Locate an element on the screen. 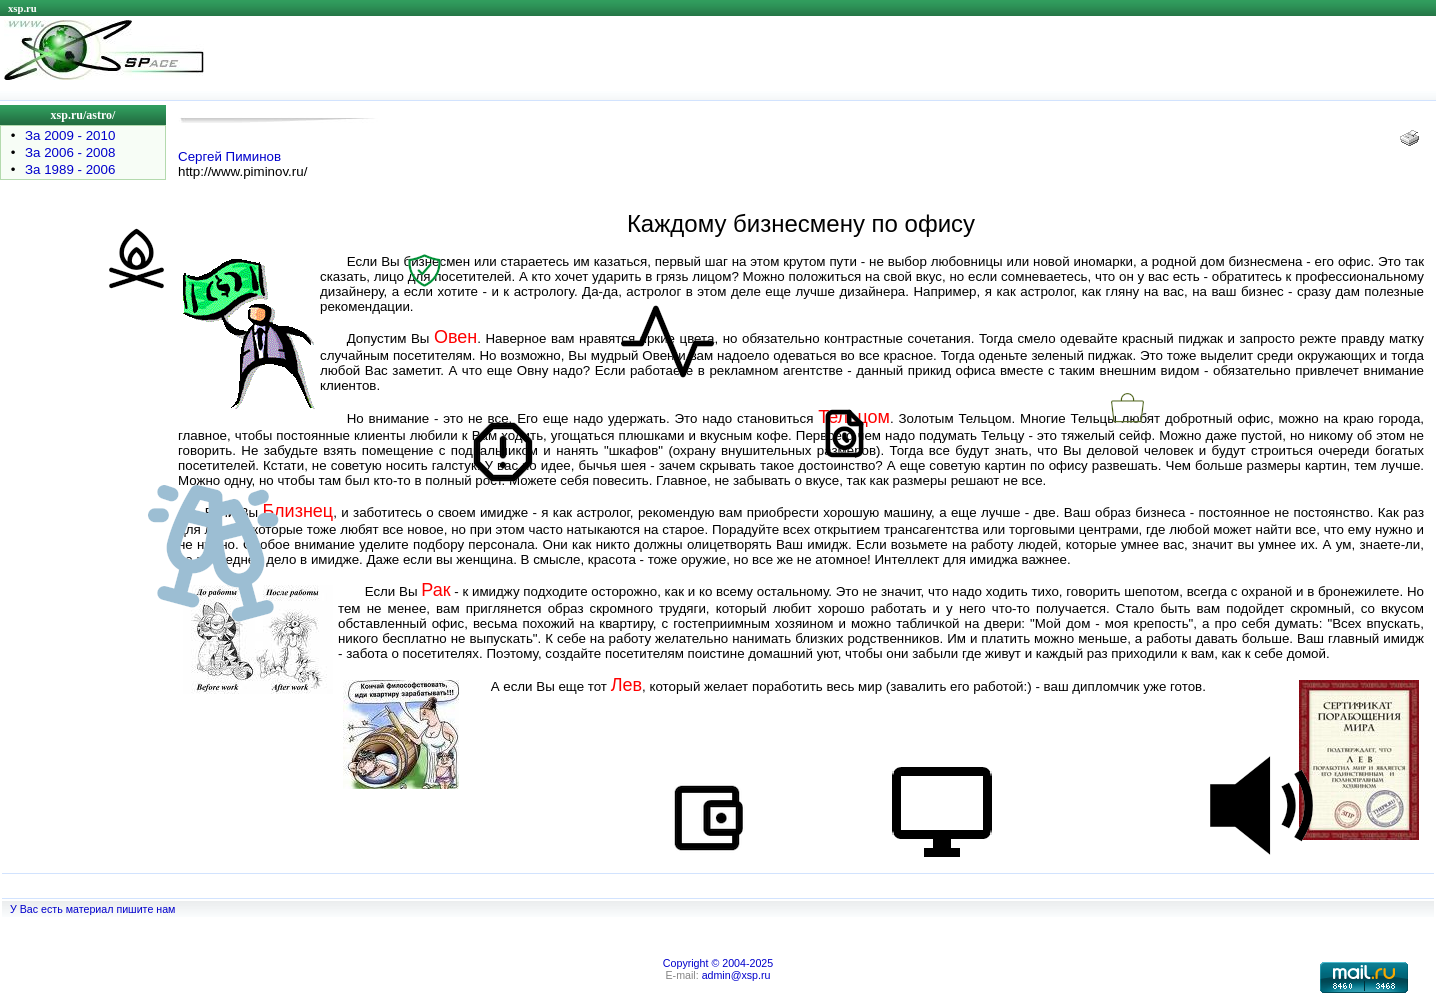 The width and height of the screenshot is (1436, 996). celebrate a milestone or achievement is located at coordinates (215, 552).